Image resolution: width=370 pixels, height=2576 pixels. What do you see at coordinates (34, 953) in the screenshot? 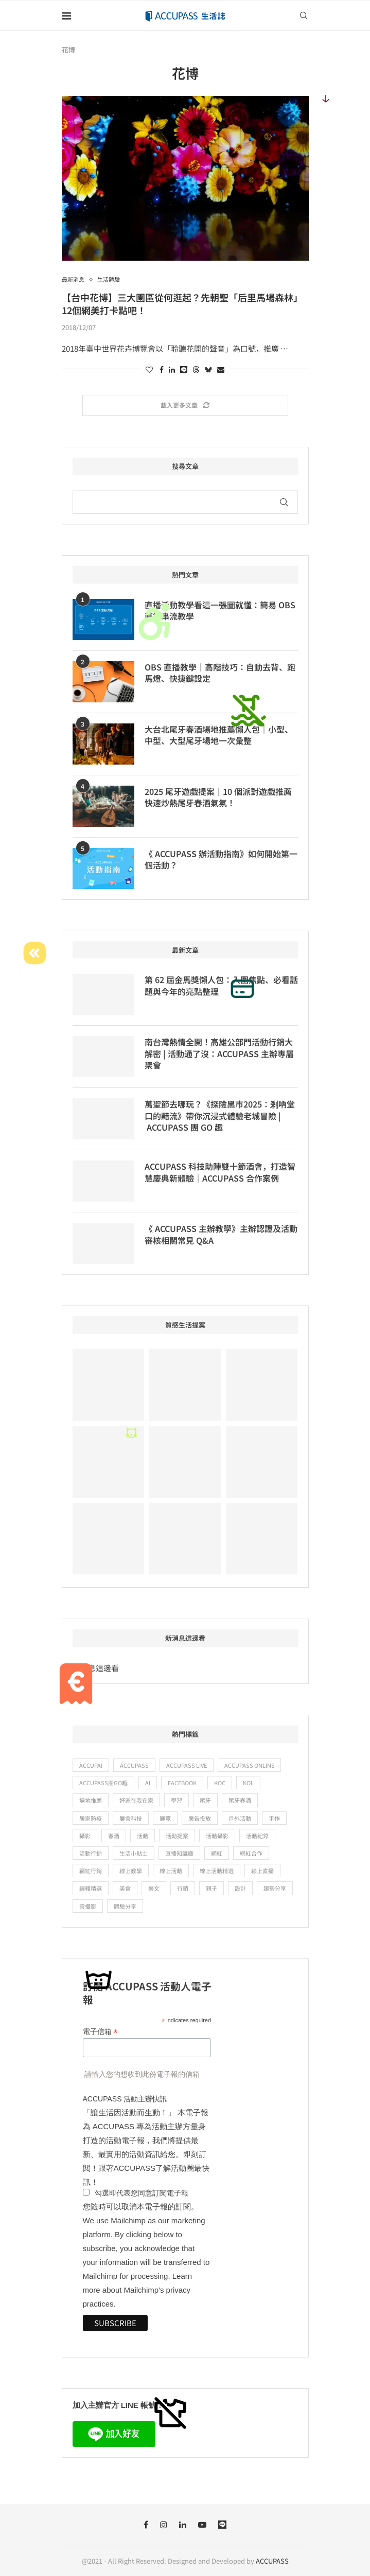
I see `go back to the previous screen` at bounding box center [34, 953].